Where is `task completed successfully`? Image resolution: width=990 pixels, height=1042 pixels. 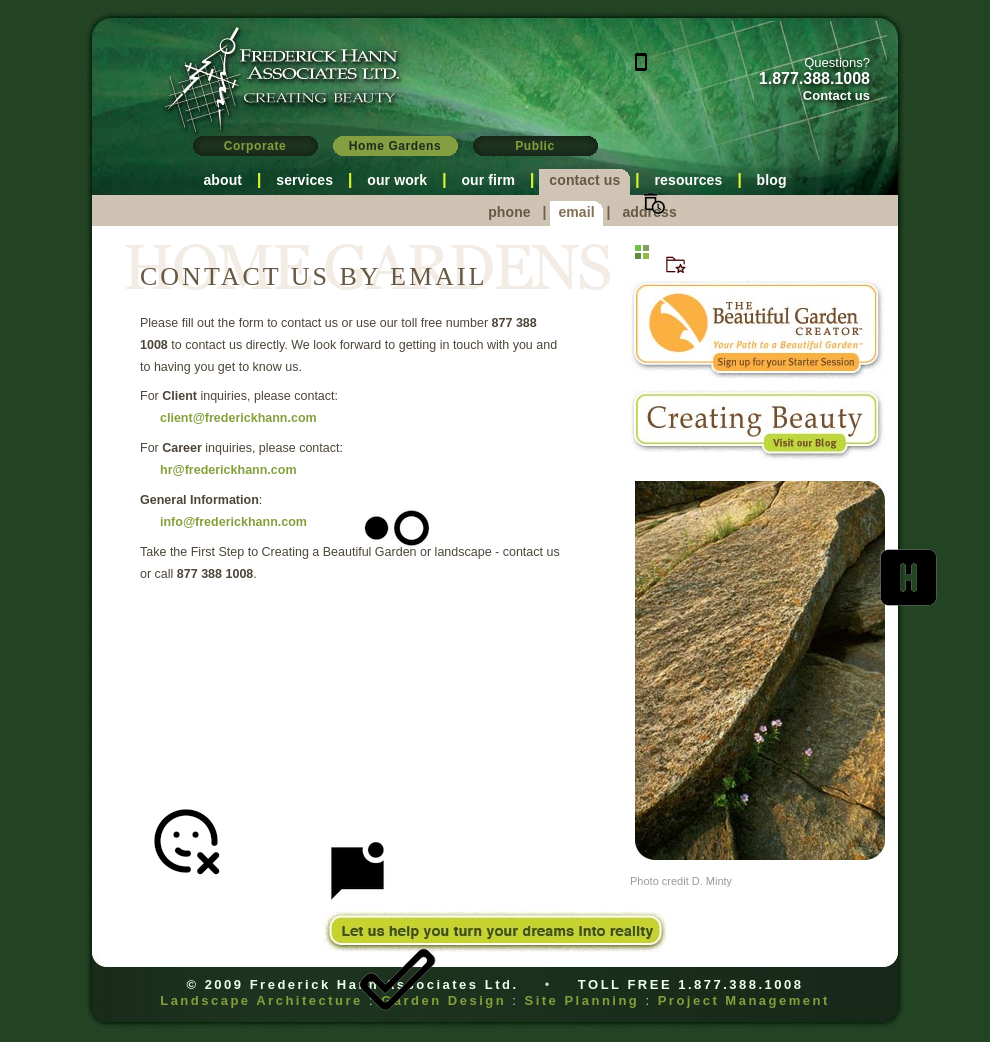 task completed successfully is located at coordinates (397, 979).